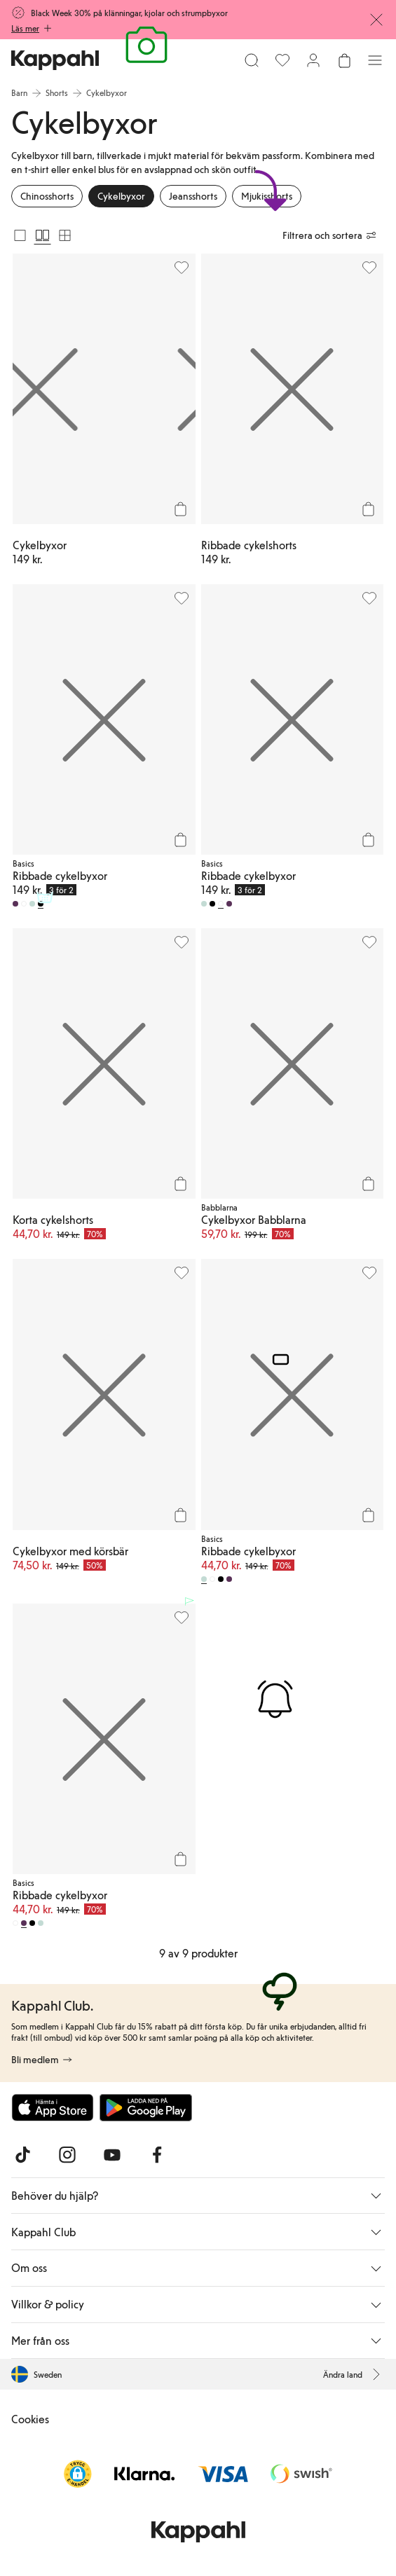 This screenshot has height=2576, width=396. Describe the element at coordinates (280, 1991) in the screenshot. I see `indicates thunderstorm or severe weather conditions` at that location.